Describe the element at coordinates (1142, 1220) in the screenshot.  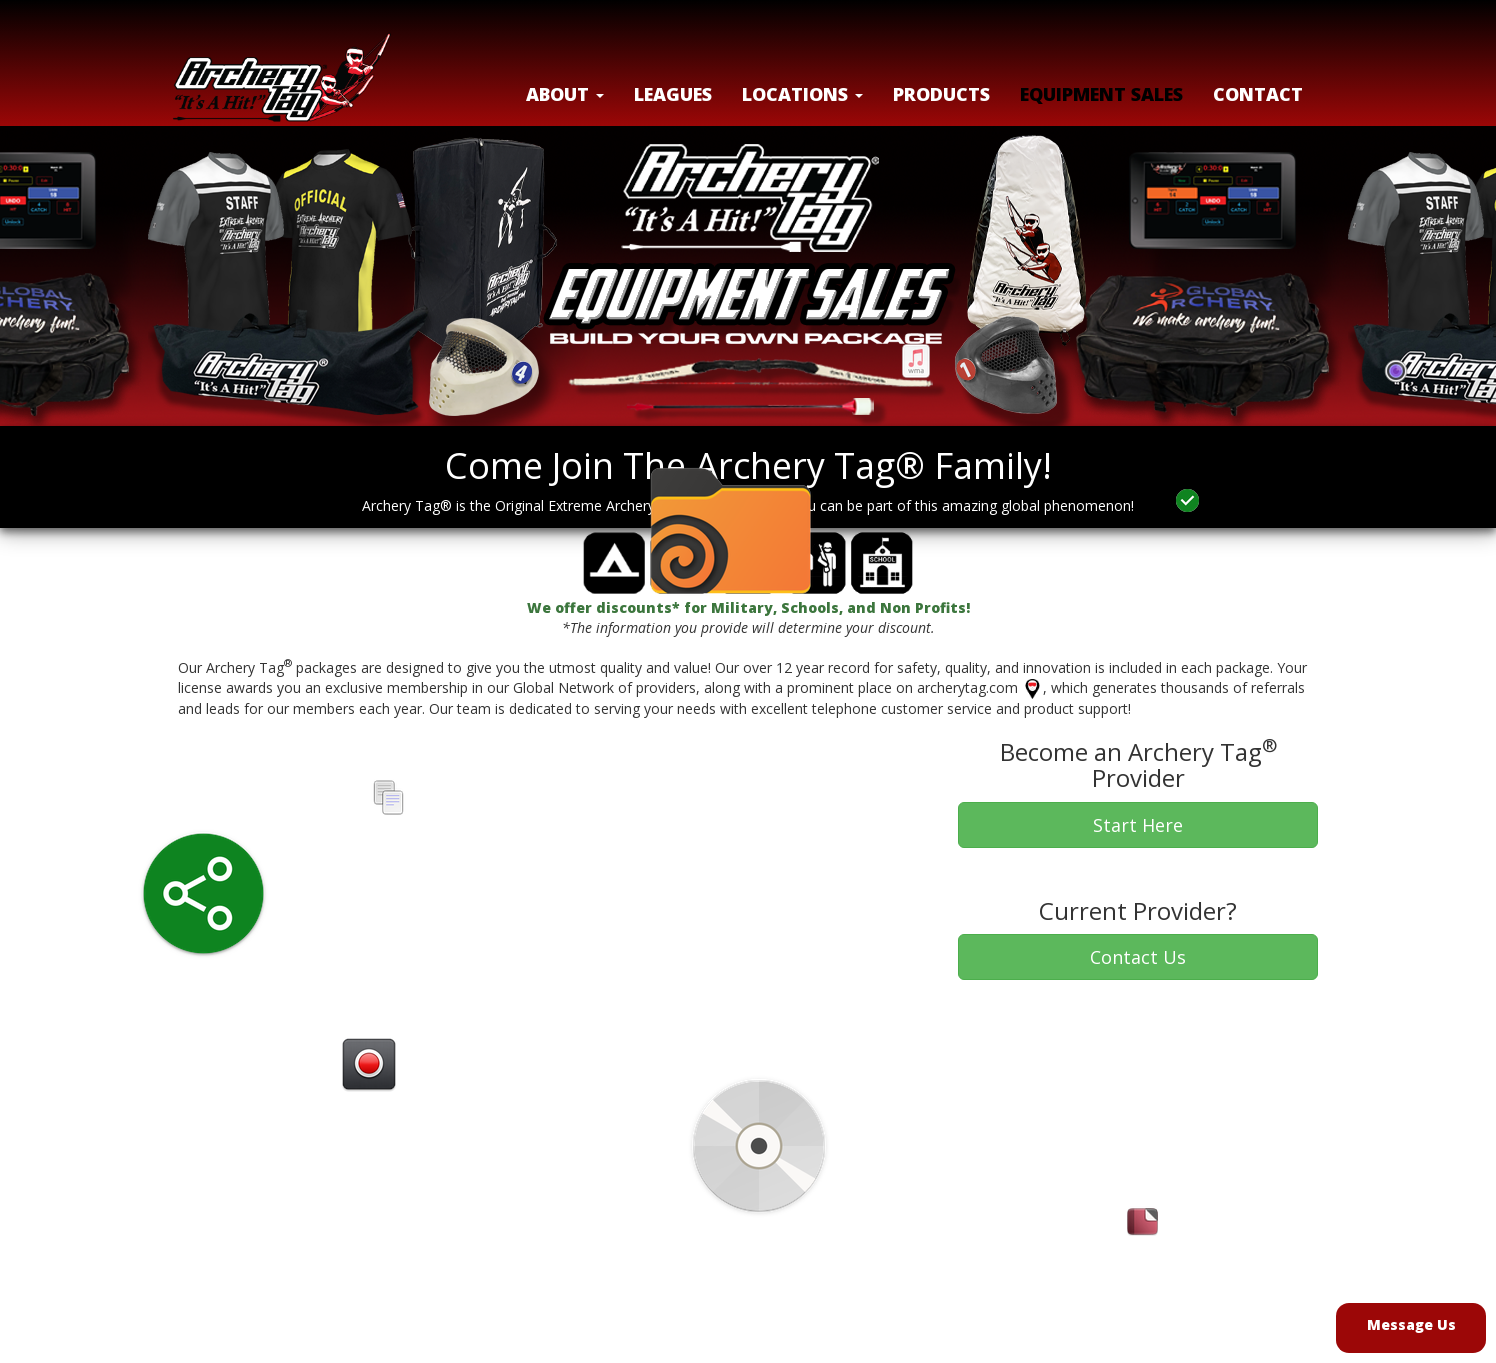
I see `change desktop wallpaper settings` at that location.